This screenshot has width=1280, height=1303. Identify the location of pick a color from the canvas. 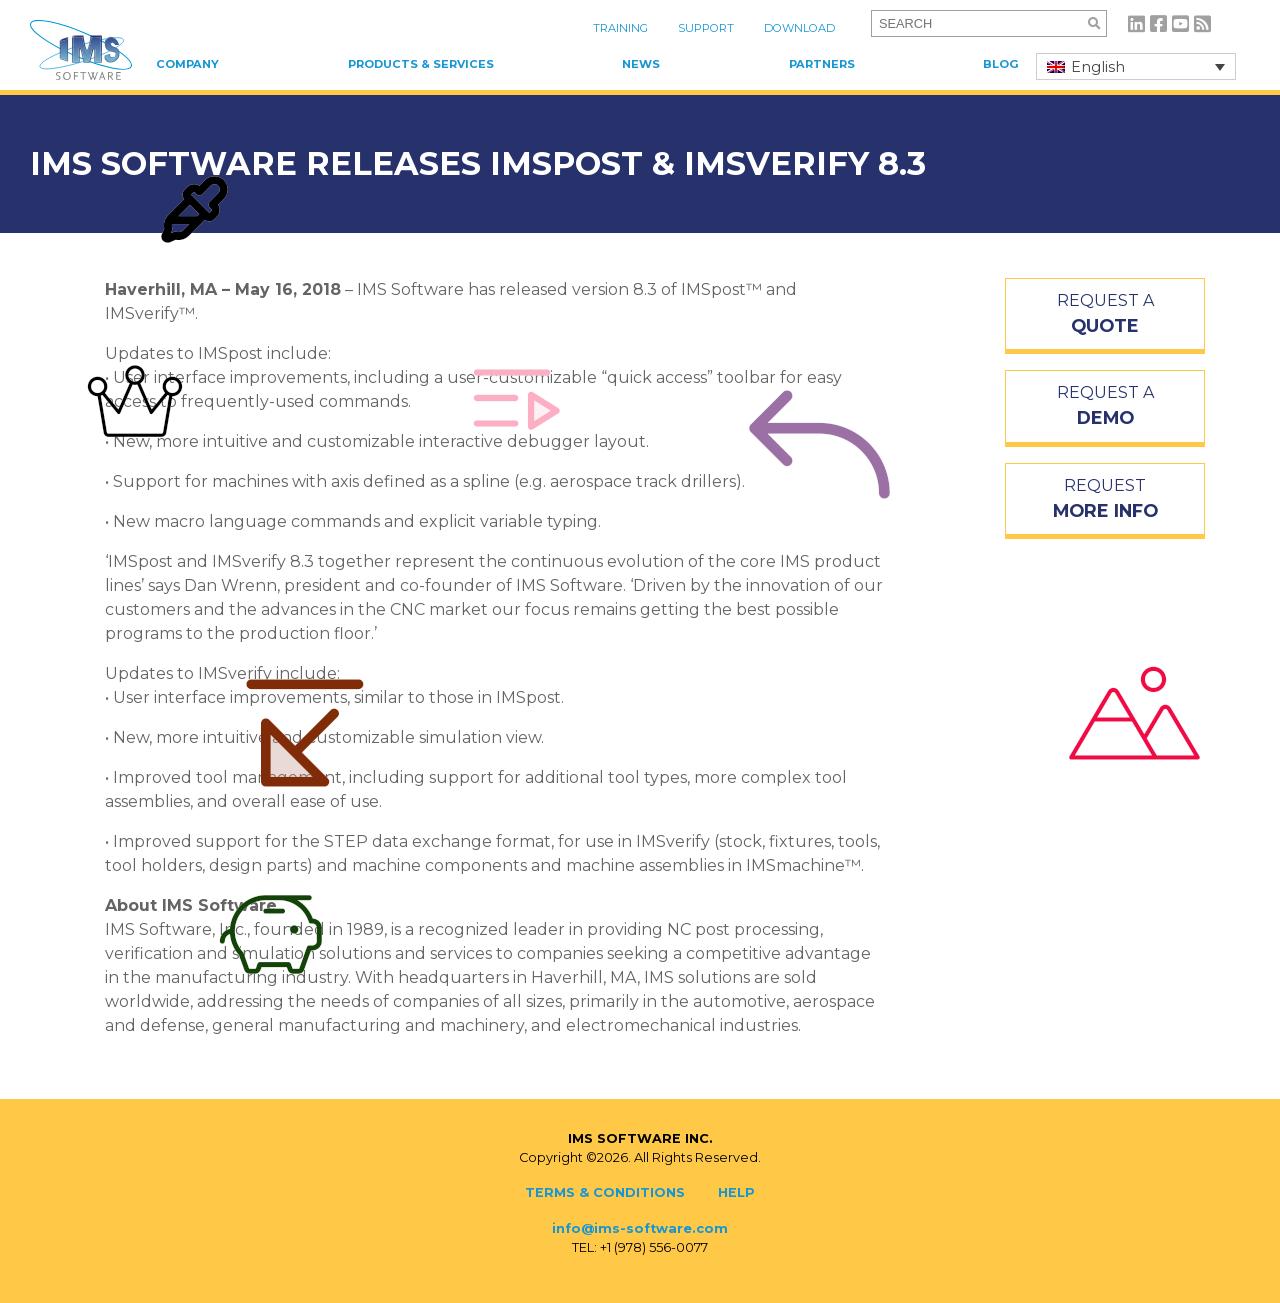
(194, 209).